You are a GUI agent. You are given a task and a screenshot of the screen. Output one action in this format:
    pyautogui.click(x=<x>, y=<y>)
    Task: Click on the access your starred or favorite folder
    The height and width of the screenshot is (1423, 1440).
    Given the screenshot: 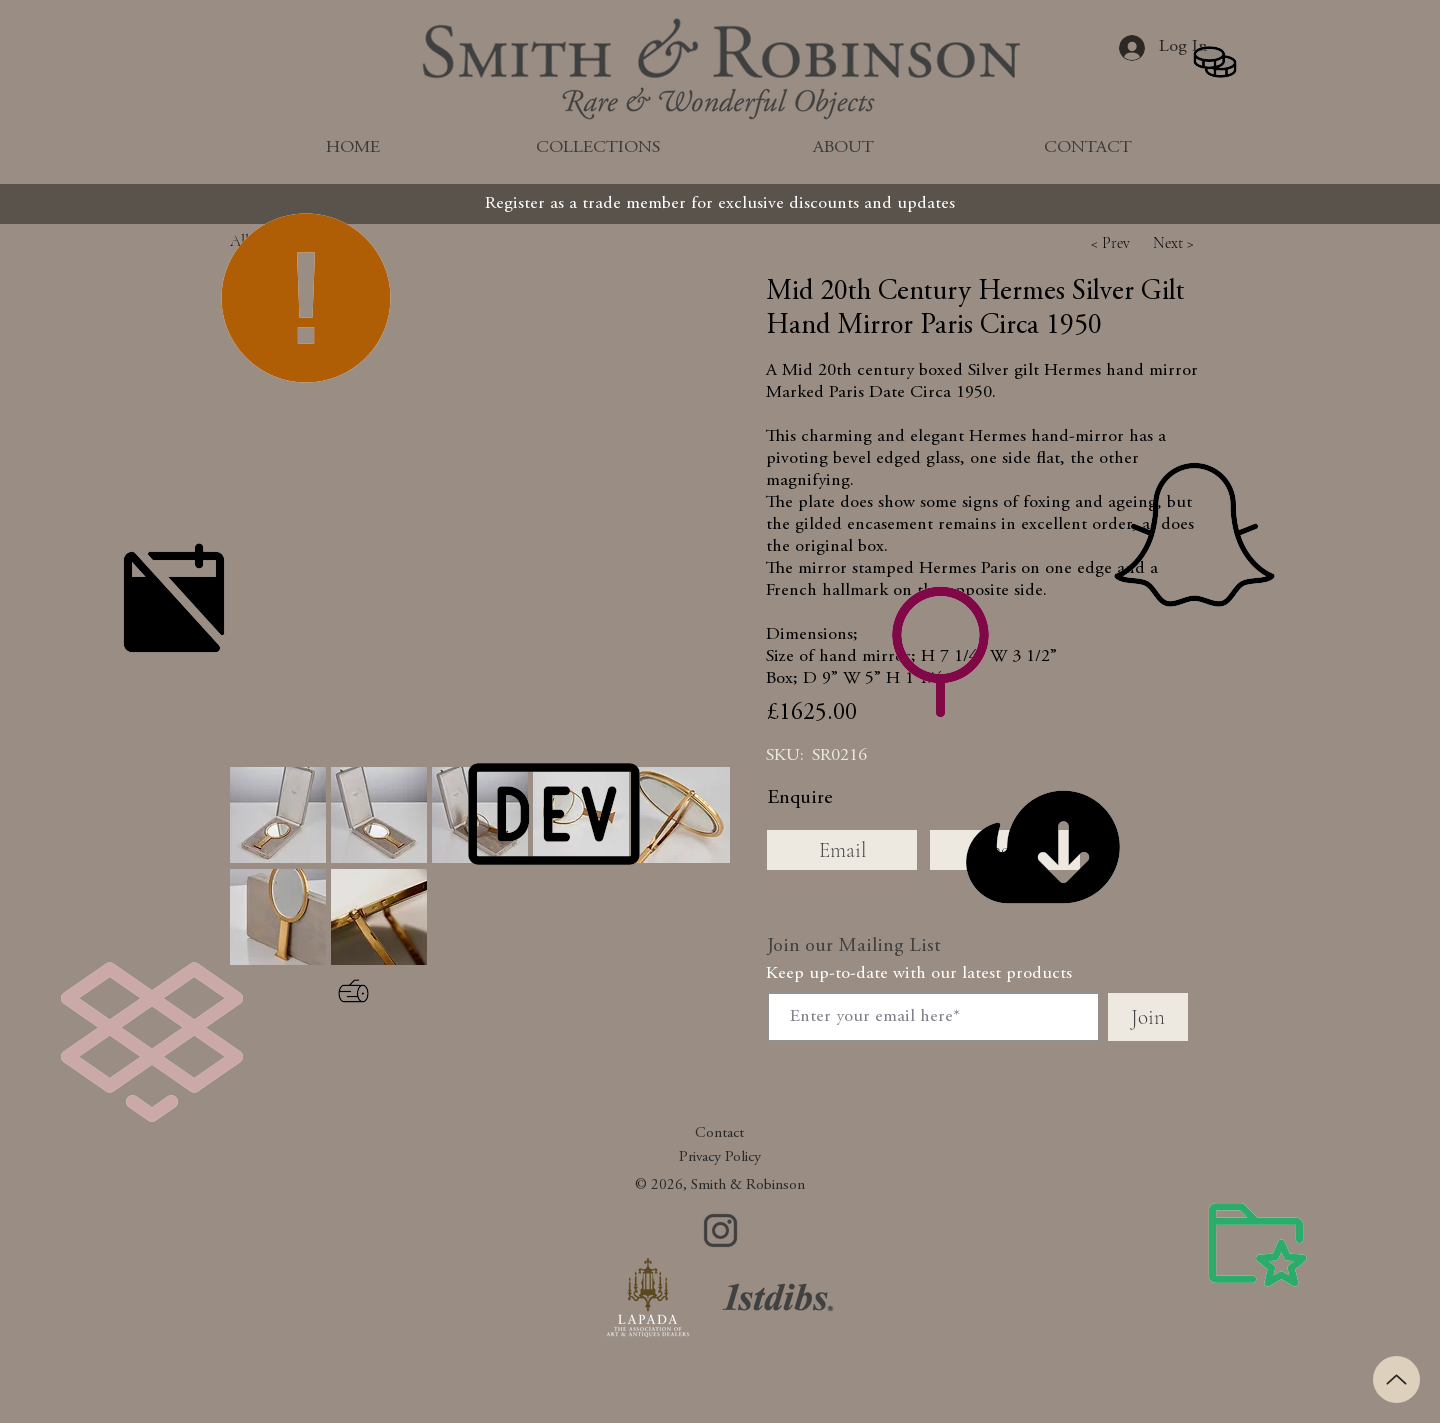 What is the action you would take?
    pyautogui.click(x=1256, y=1243)
    